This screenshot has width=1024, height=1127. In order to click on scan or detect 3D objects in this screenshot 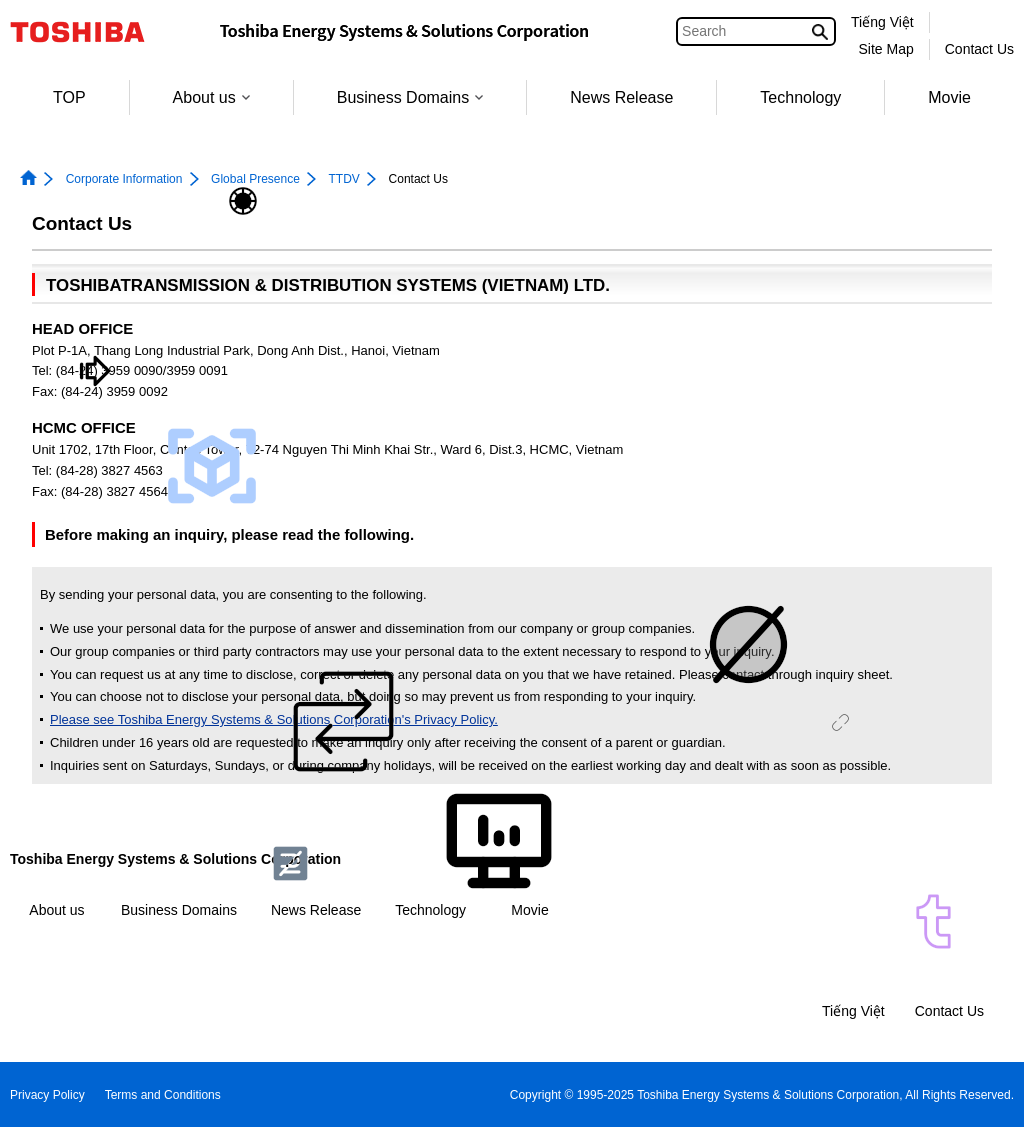, I will do `click(212, 466)`.